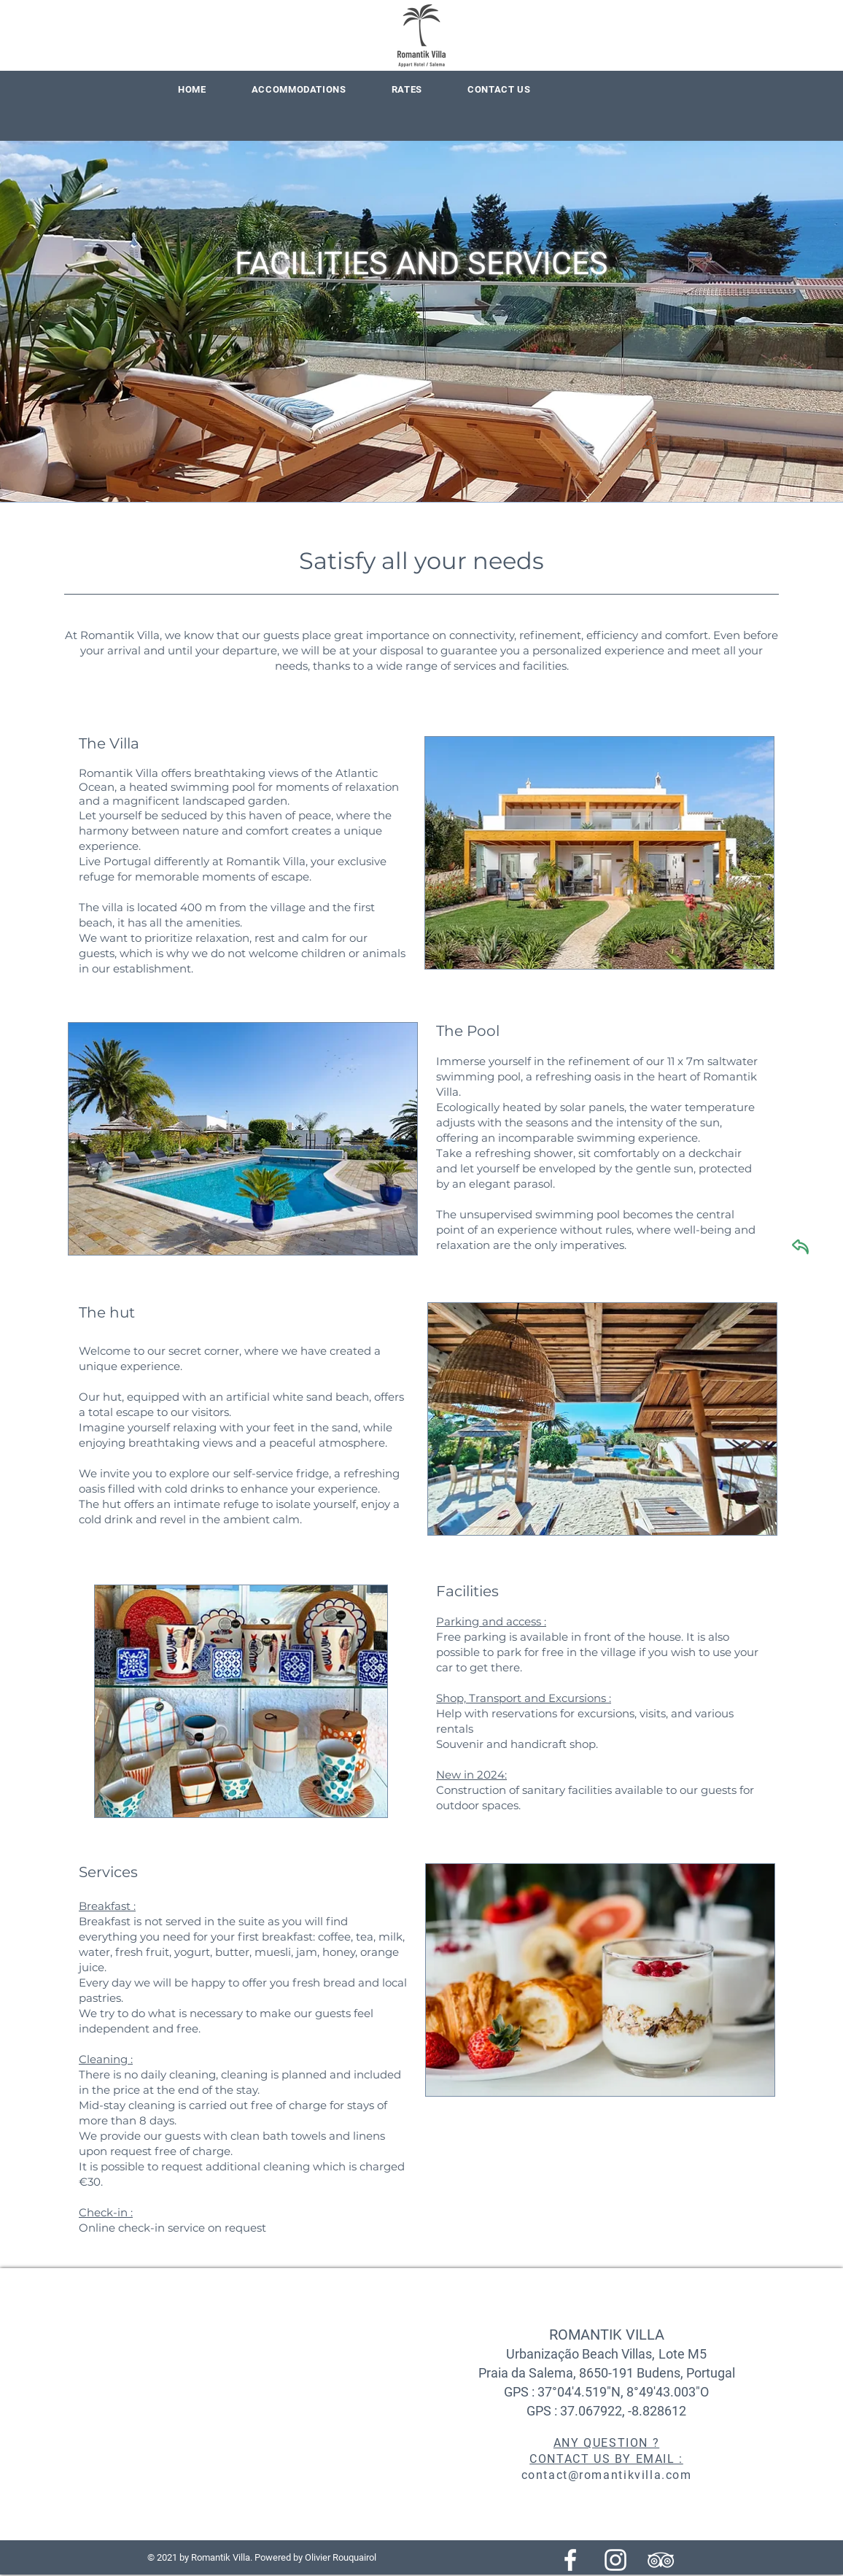 This screenshot has width=843, height=2576. Describe the element at coordinates (651, 441) in the screenshot. I see `copy or share a link` at that location.